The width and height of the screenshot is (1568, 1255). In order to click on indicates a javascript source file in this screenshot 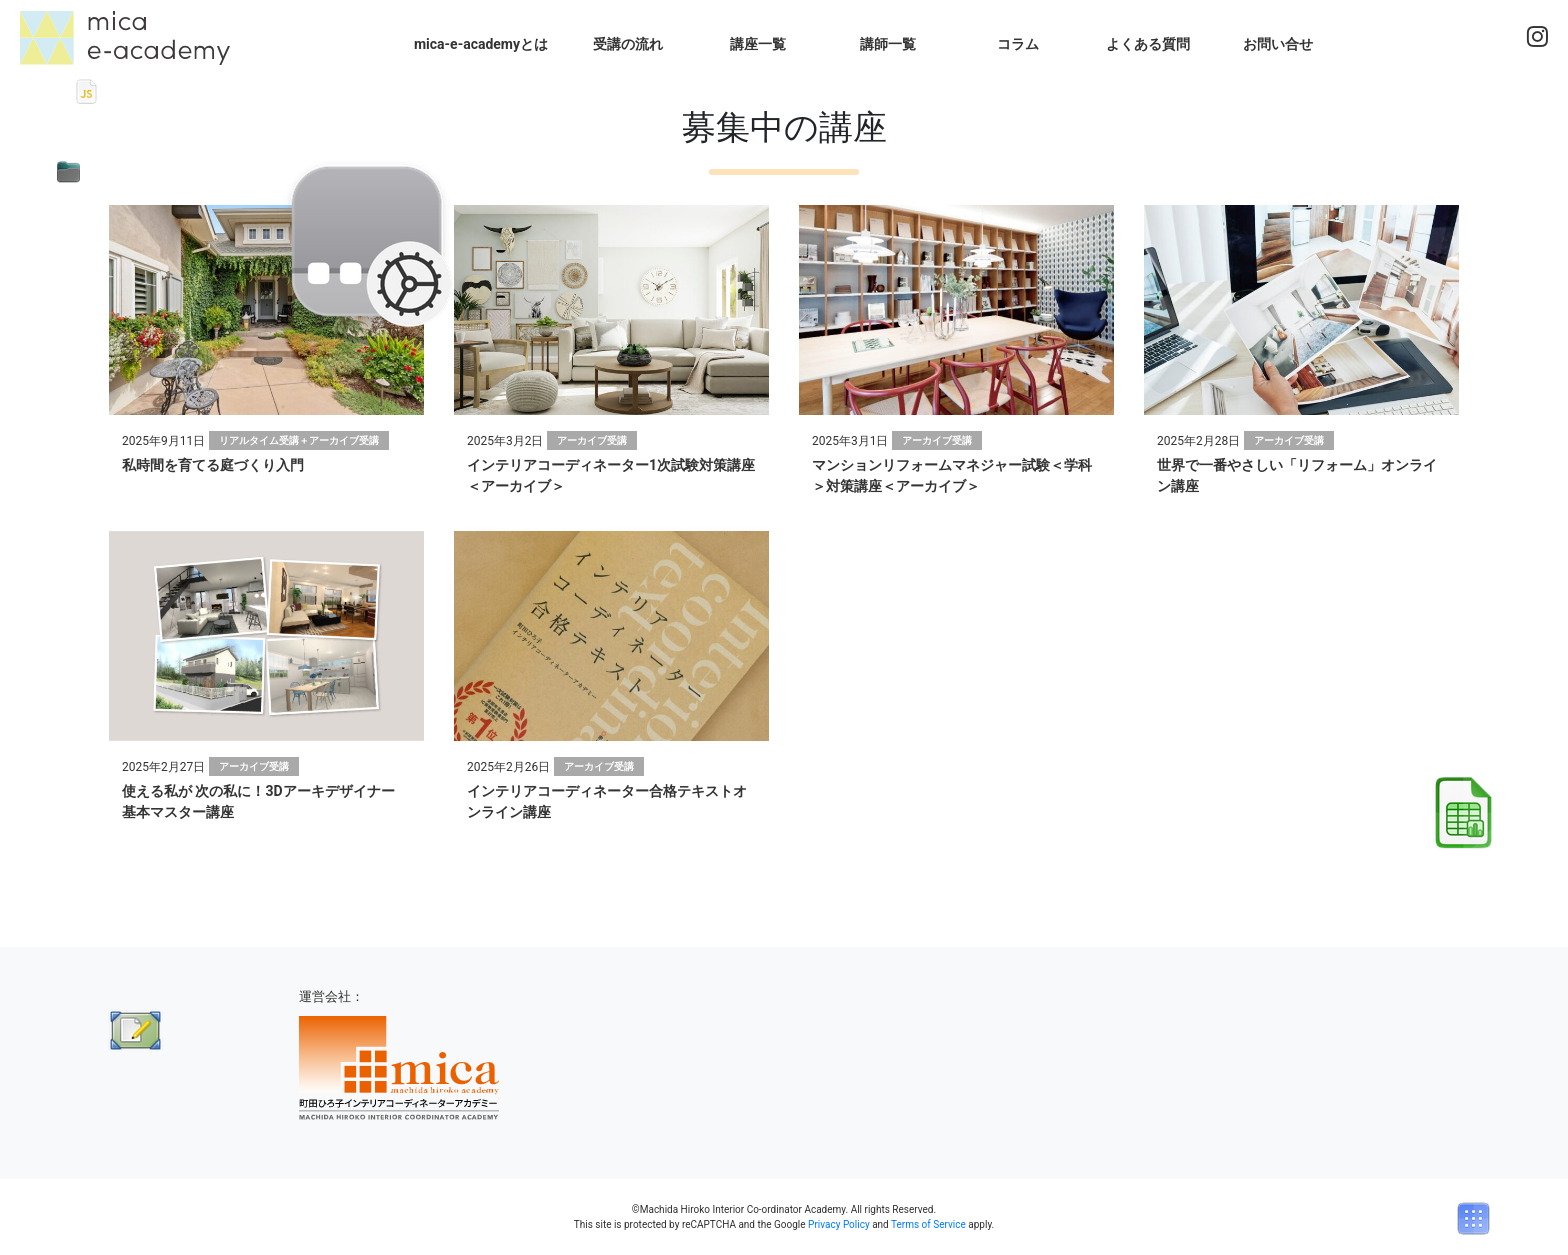, I will do `click(86, 91)`.